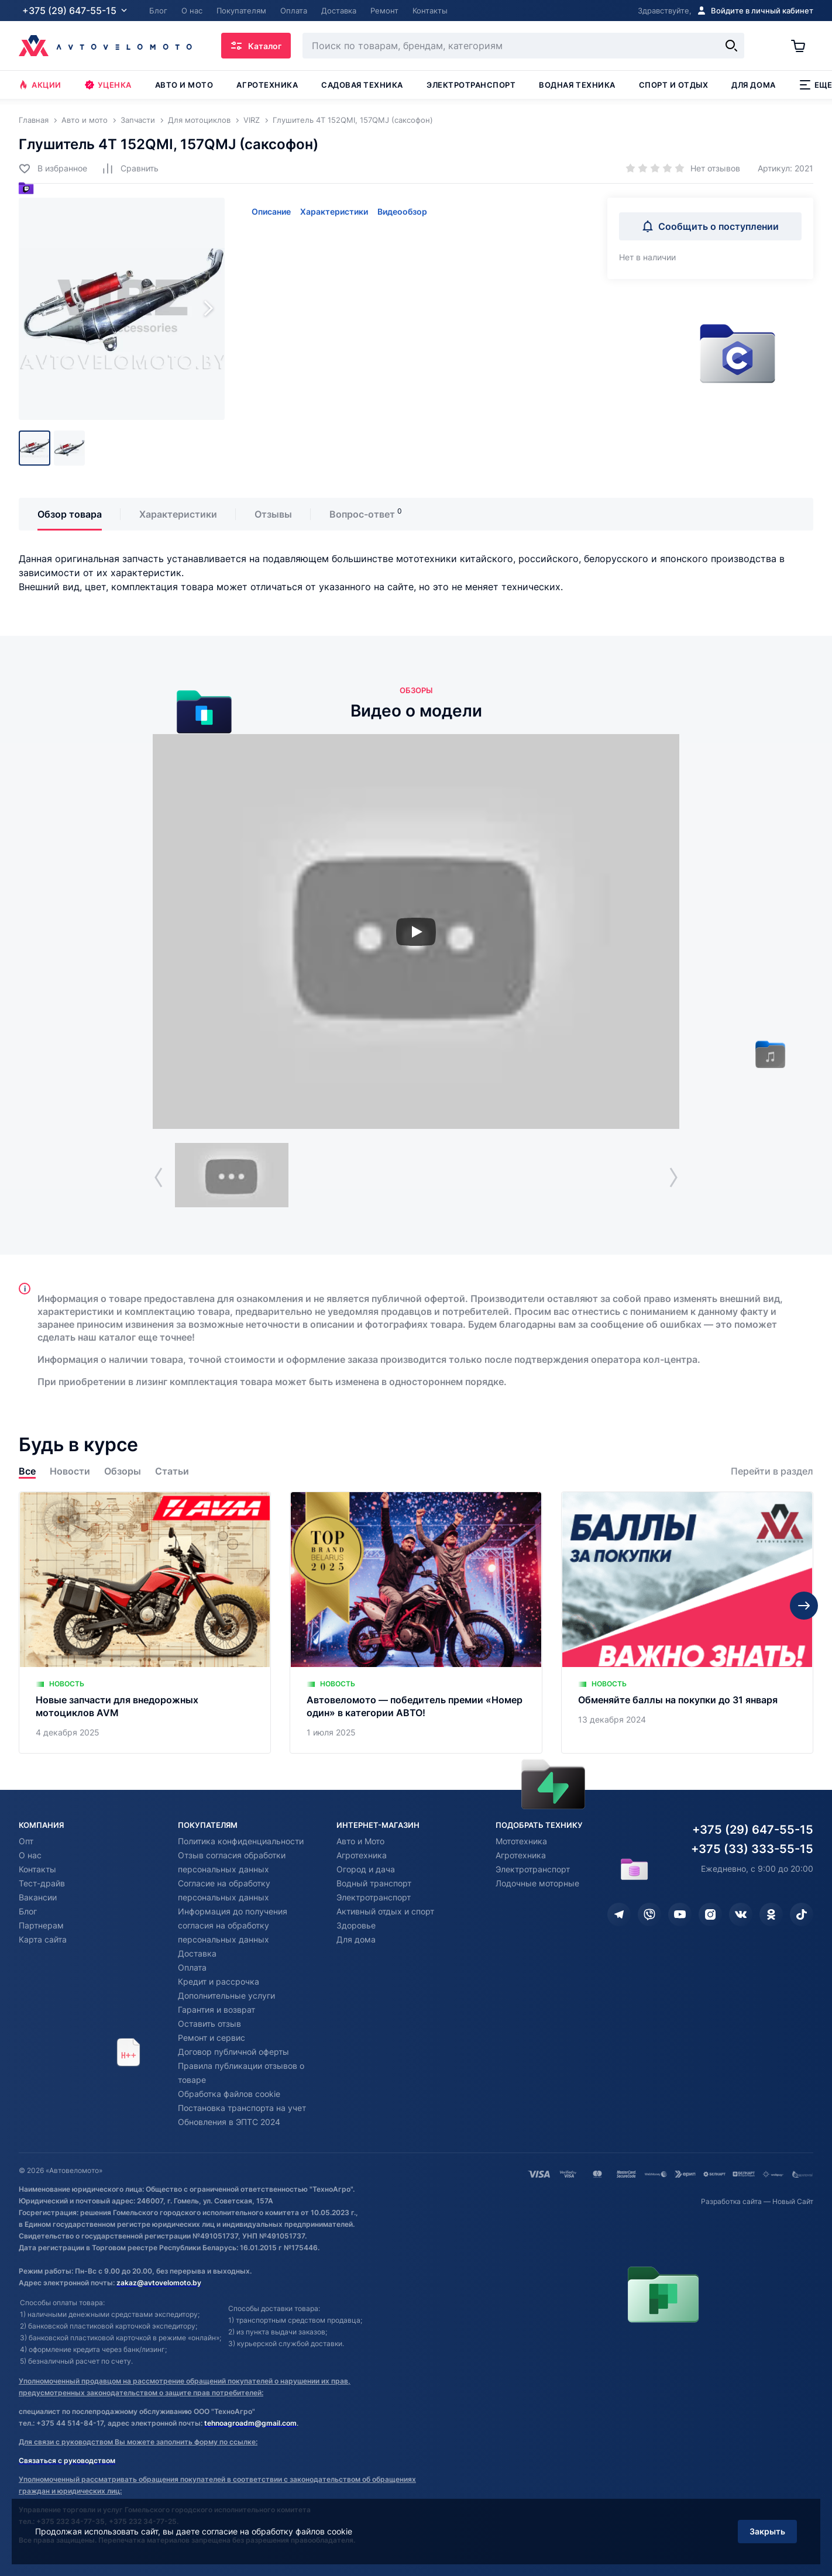  I want to click on open supabase project folder, so click(553, 1786).